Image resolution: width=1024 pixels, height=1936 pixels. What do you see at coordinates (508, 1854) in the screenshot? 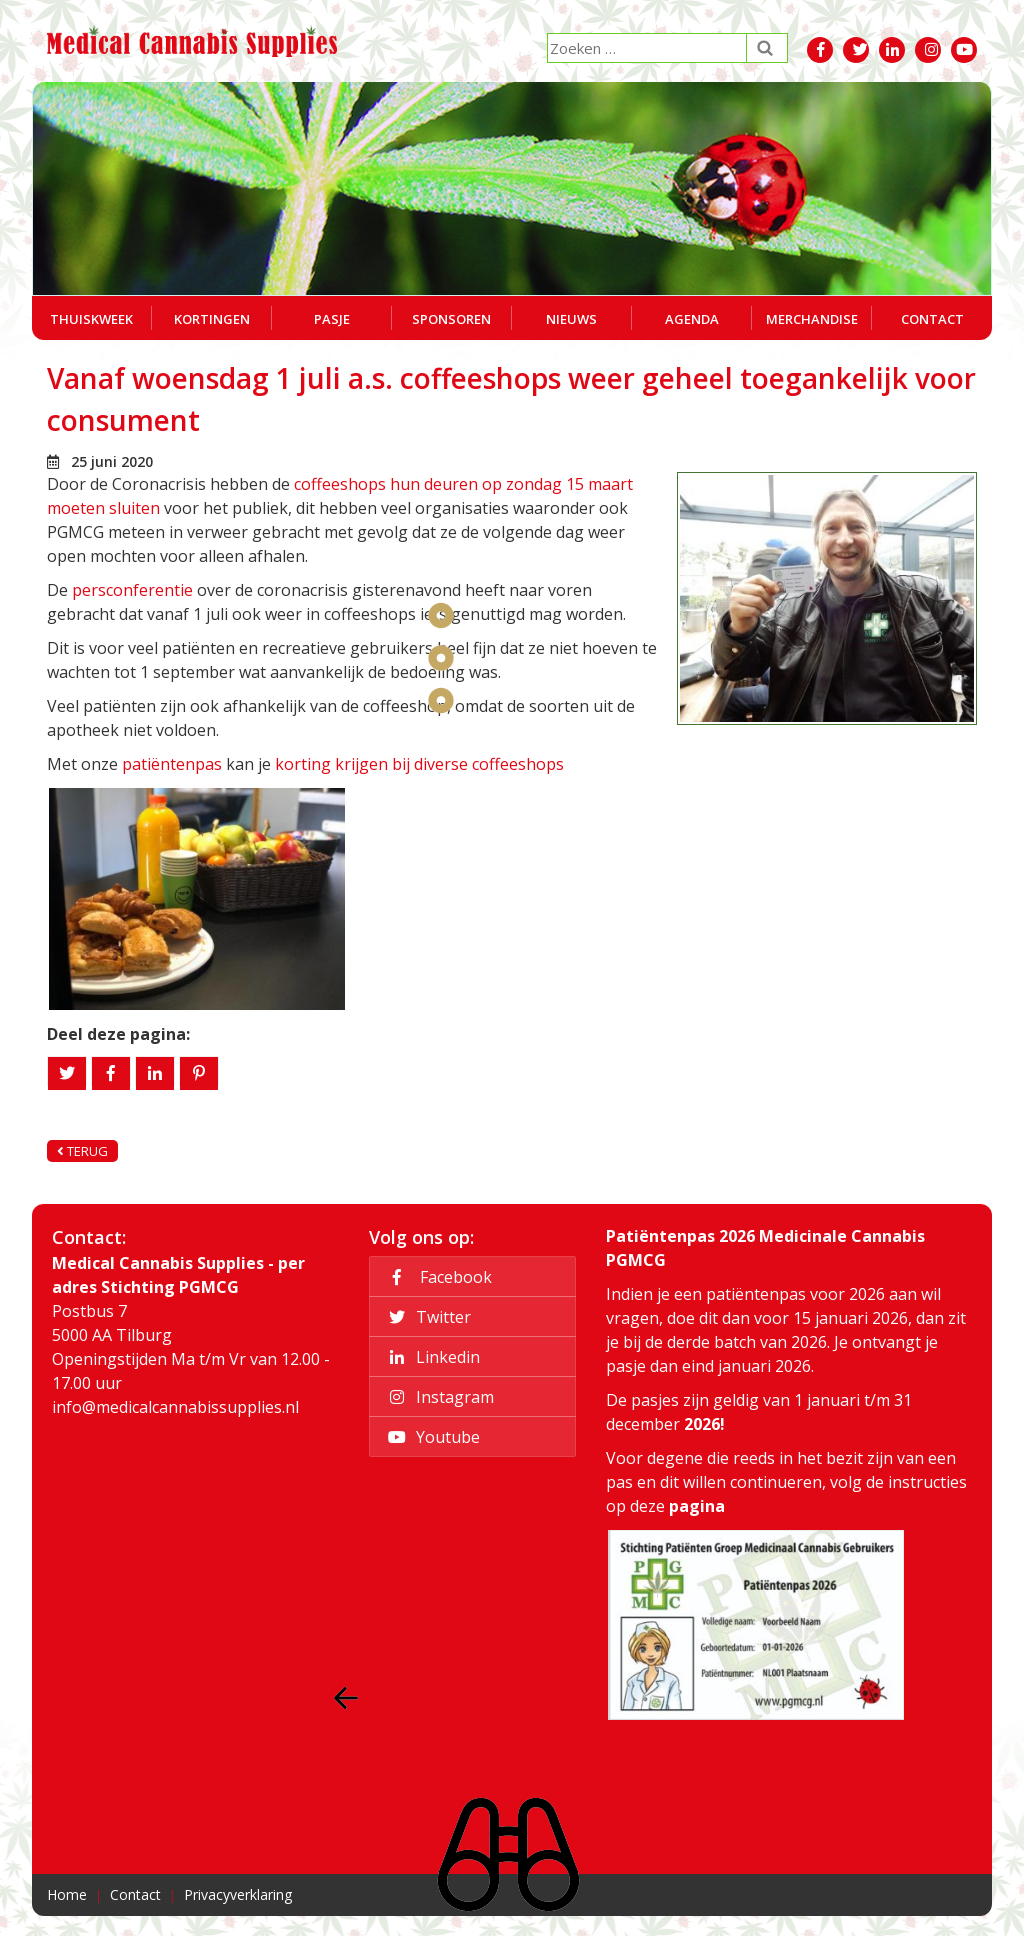
I see `search or explore content` at bounding box center [508, 1854].